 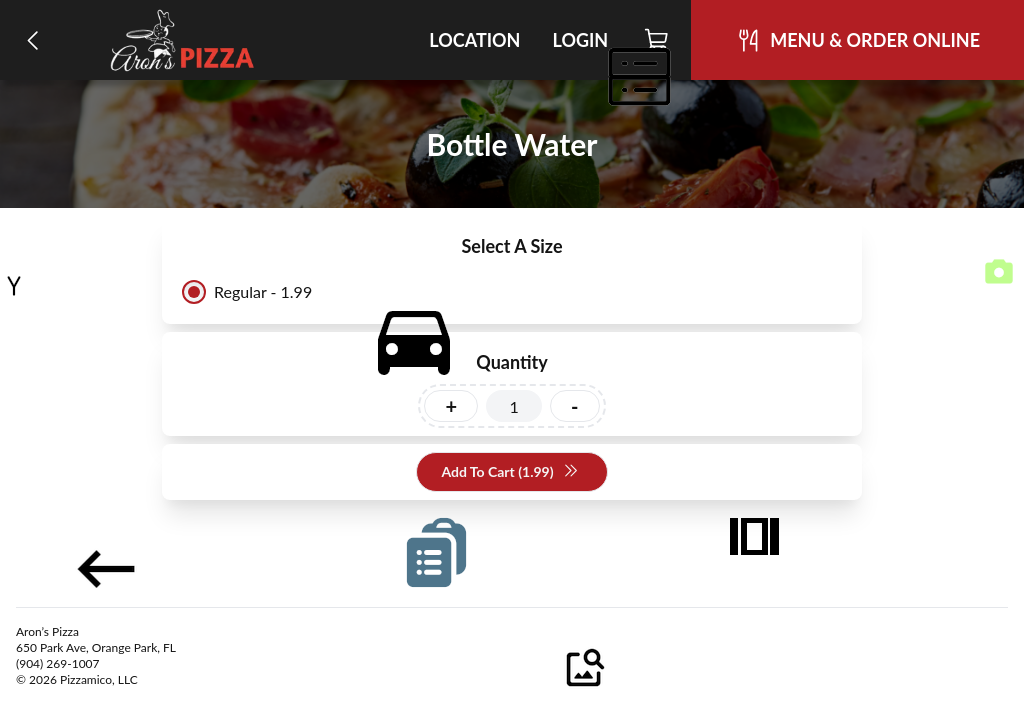 What do you see at coordinates (14, 286) in the screenshot?
I see `the letter Y character or text element` at bounding box center [14, 286].